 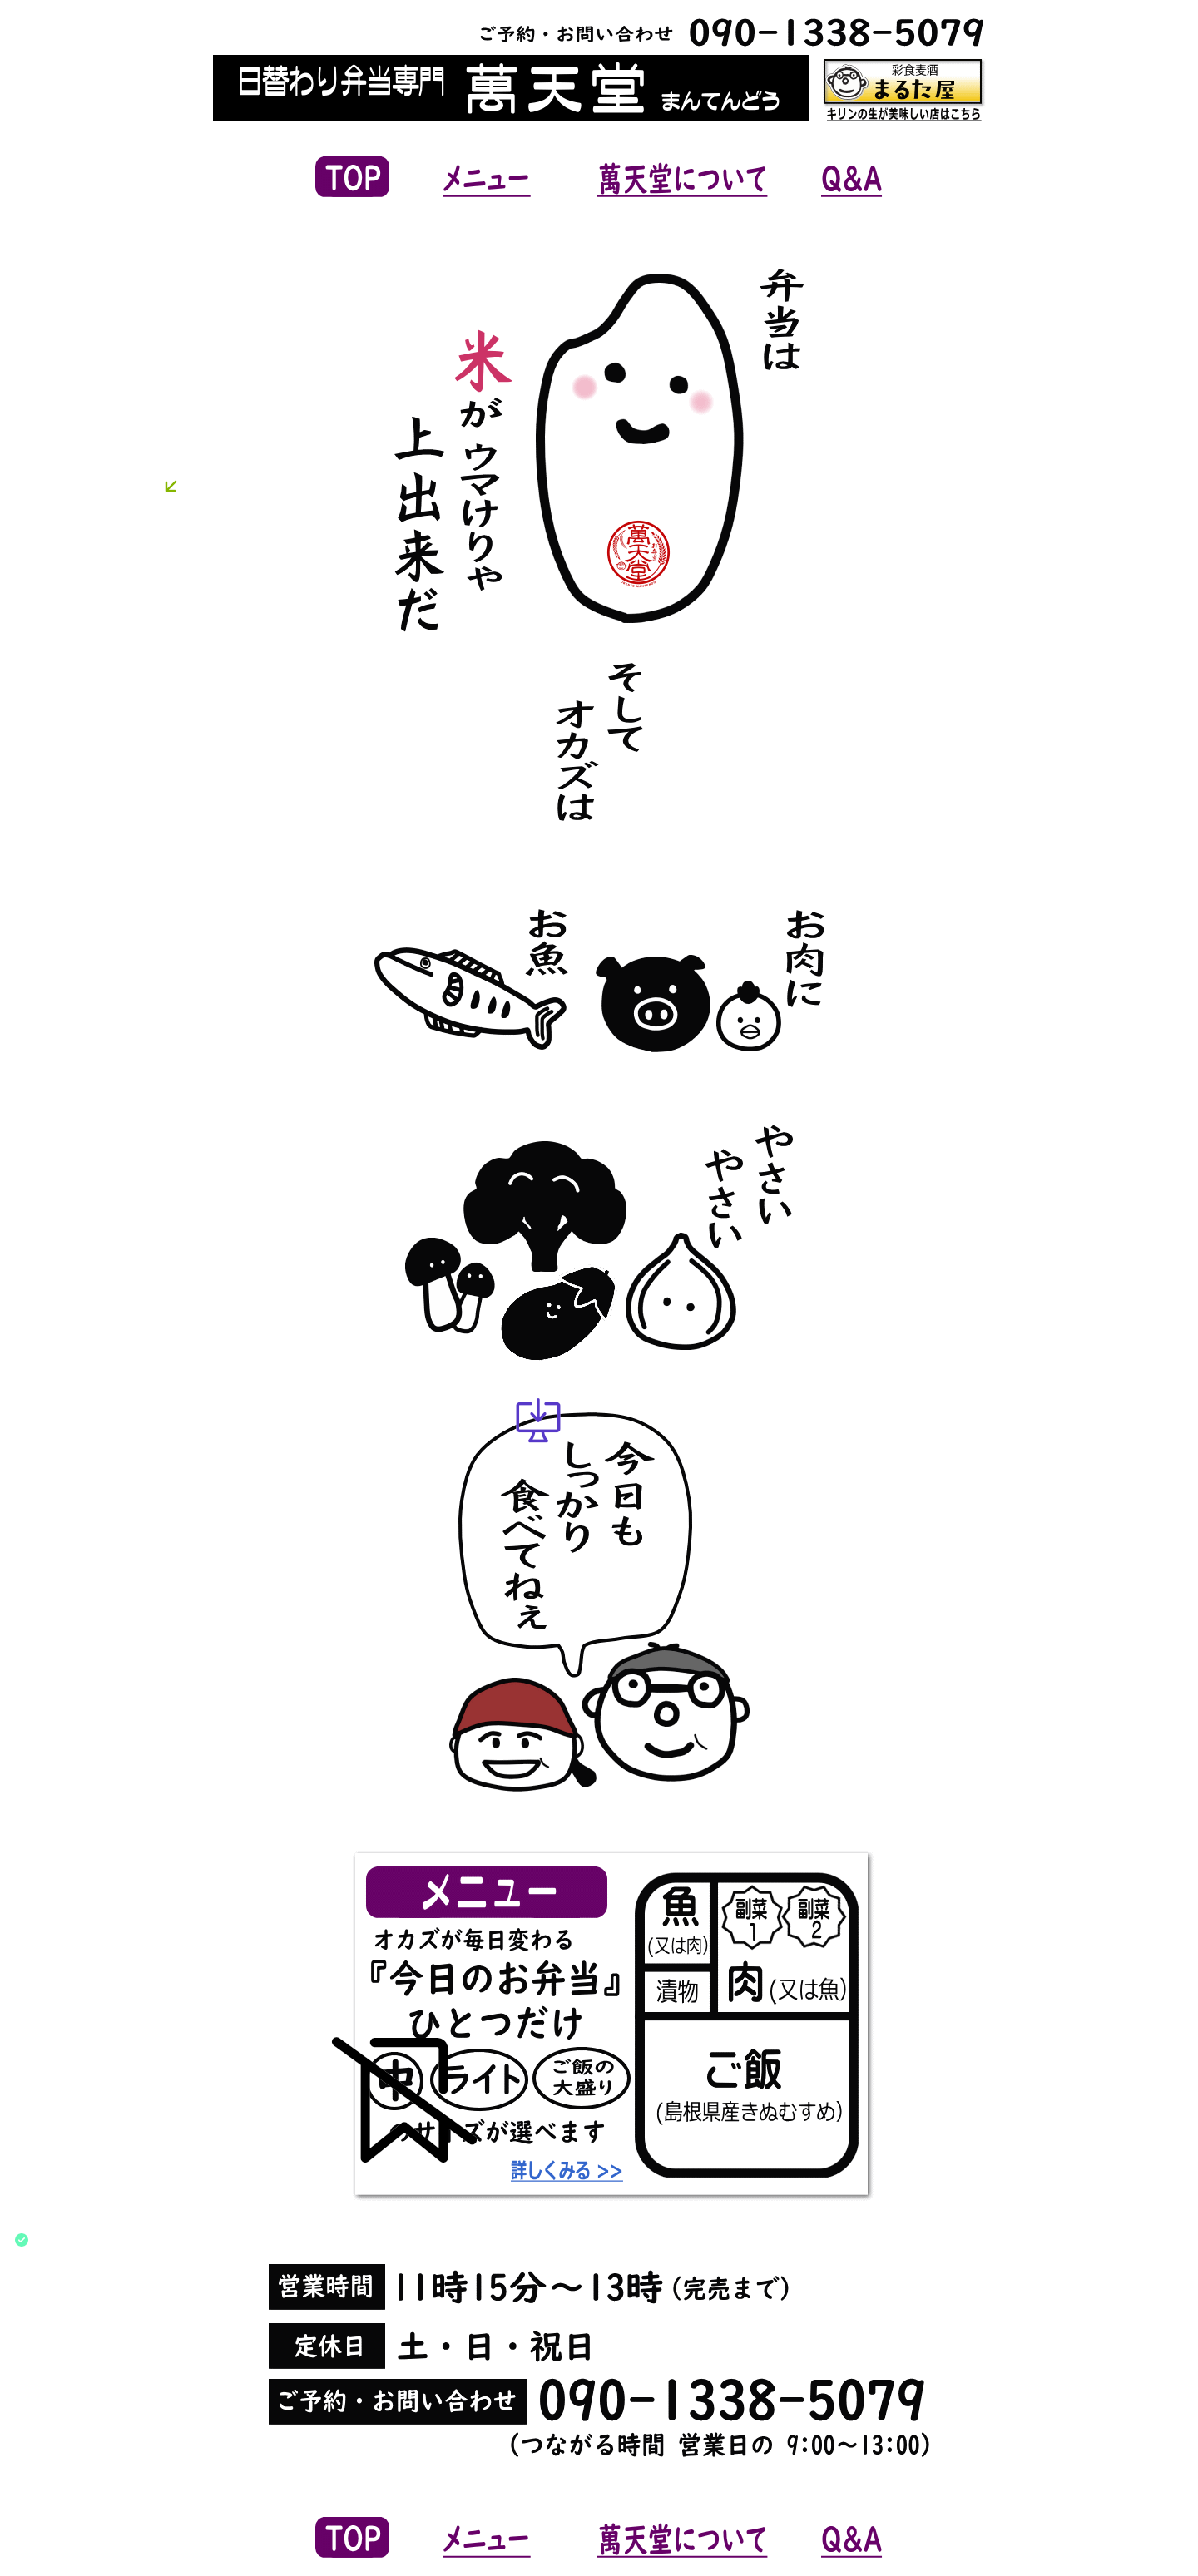 I want to click on indicates successful completion or confirmation, so click(x=22, y=2240).